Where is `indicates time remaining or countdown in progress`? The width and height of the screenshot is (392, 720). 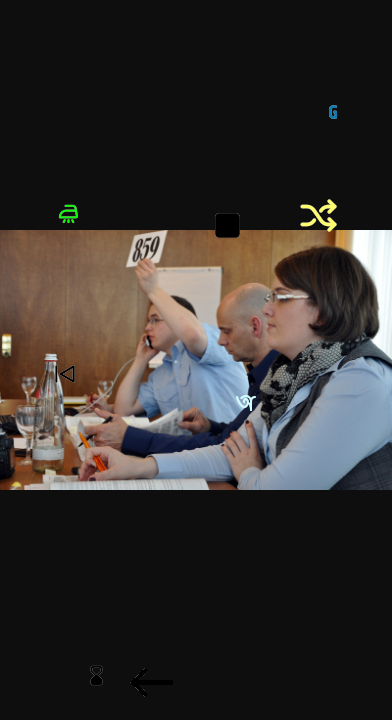 indicates time remaining or countdown in progress is located at coordinates (96, 675).